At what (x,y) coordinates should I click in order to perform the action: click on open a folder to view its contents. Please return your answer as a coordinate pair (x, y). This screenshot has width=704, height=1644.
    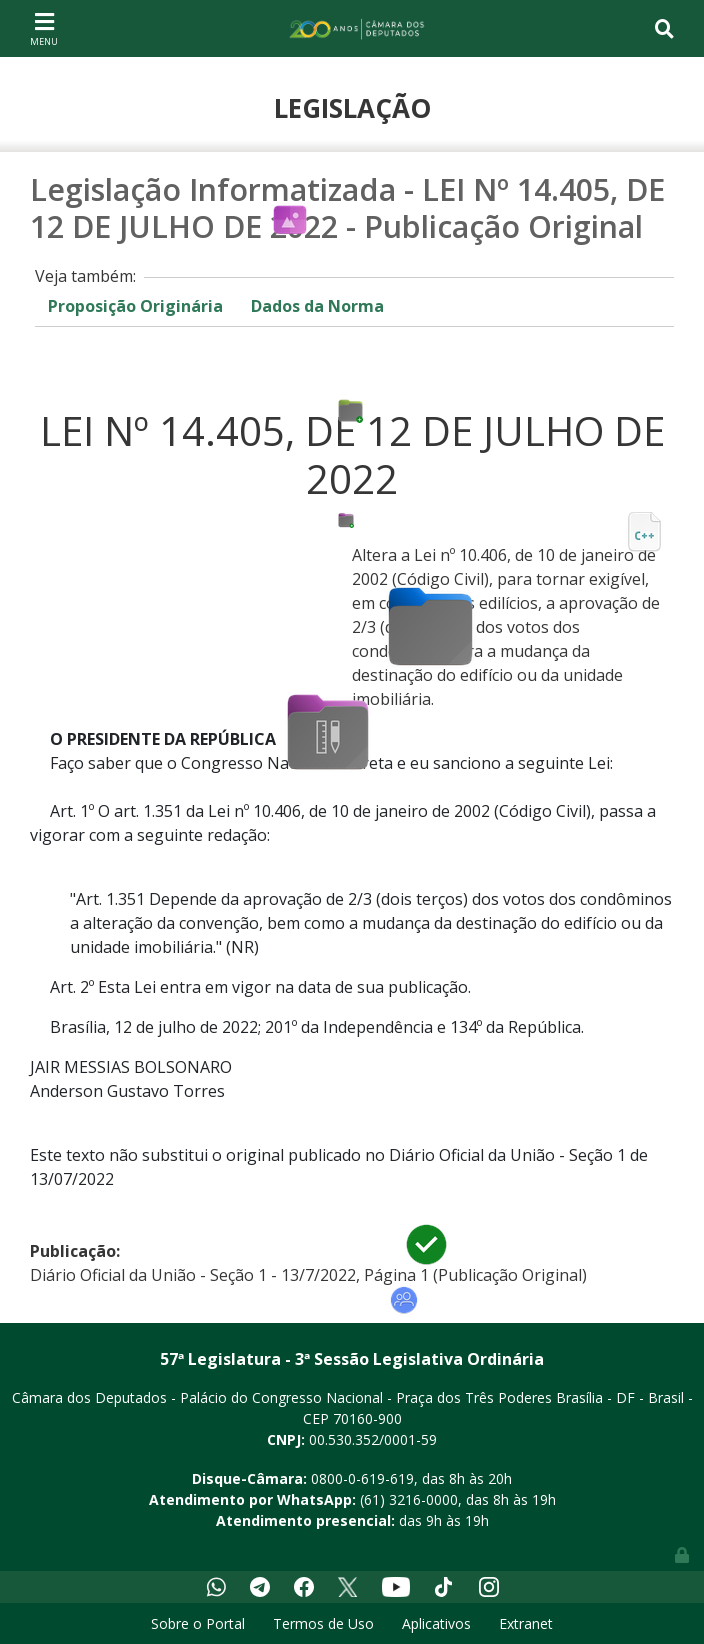
    Looking at the image, I should click on (430, 626).